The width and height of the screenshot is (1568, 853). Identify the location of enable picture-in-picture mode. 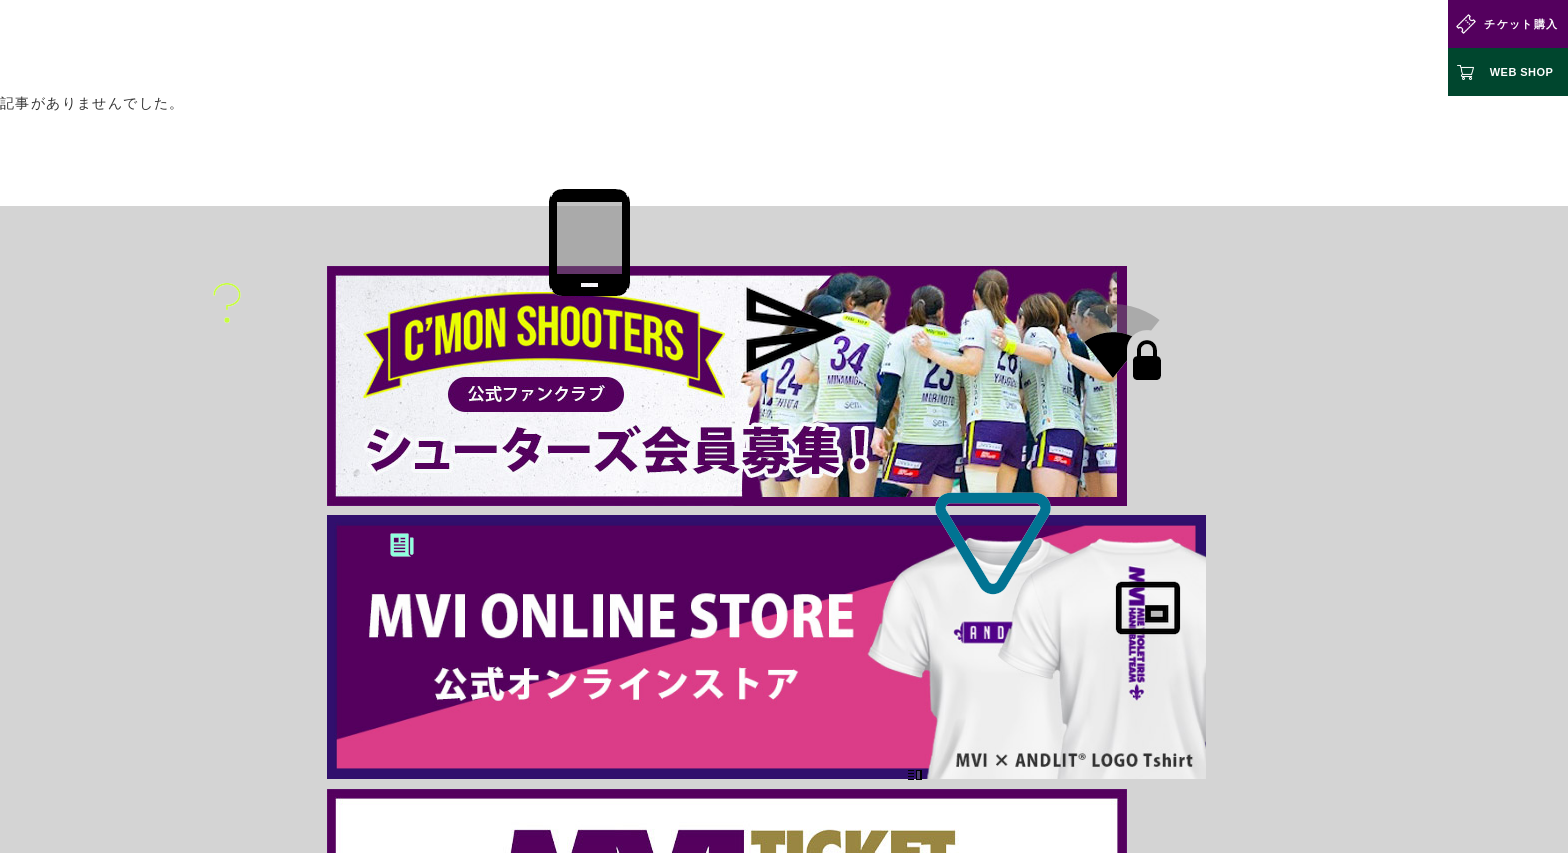
(1148, 608).